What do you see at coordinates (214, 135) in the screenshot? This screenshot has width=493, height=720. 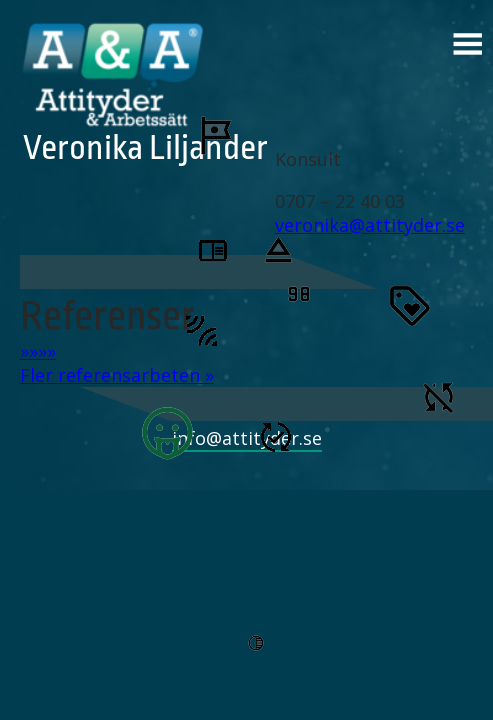 I see `start a guided tour or walkthrough` at bounding box center [214, 135].